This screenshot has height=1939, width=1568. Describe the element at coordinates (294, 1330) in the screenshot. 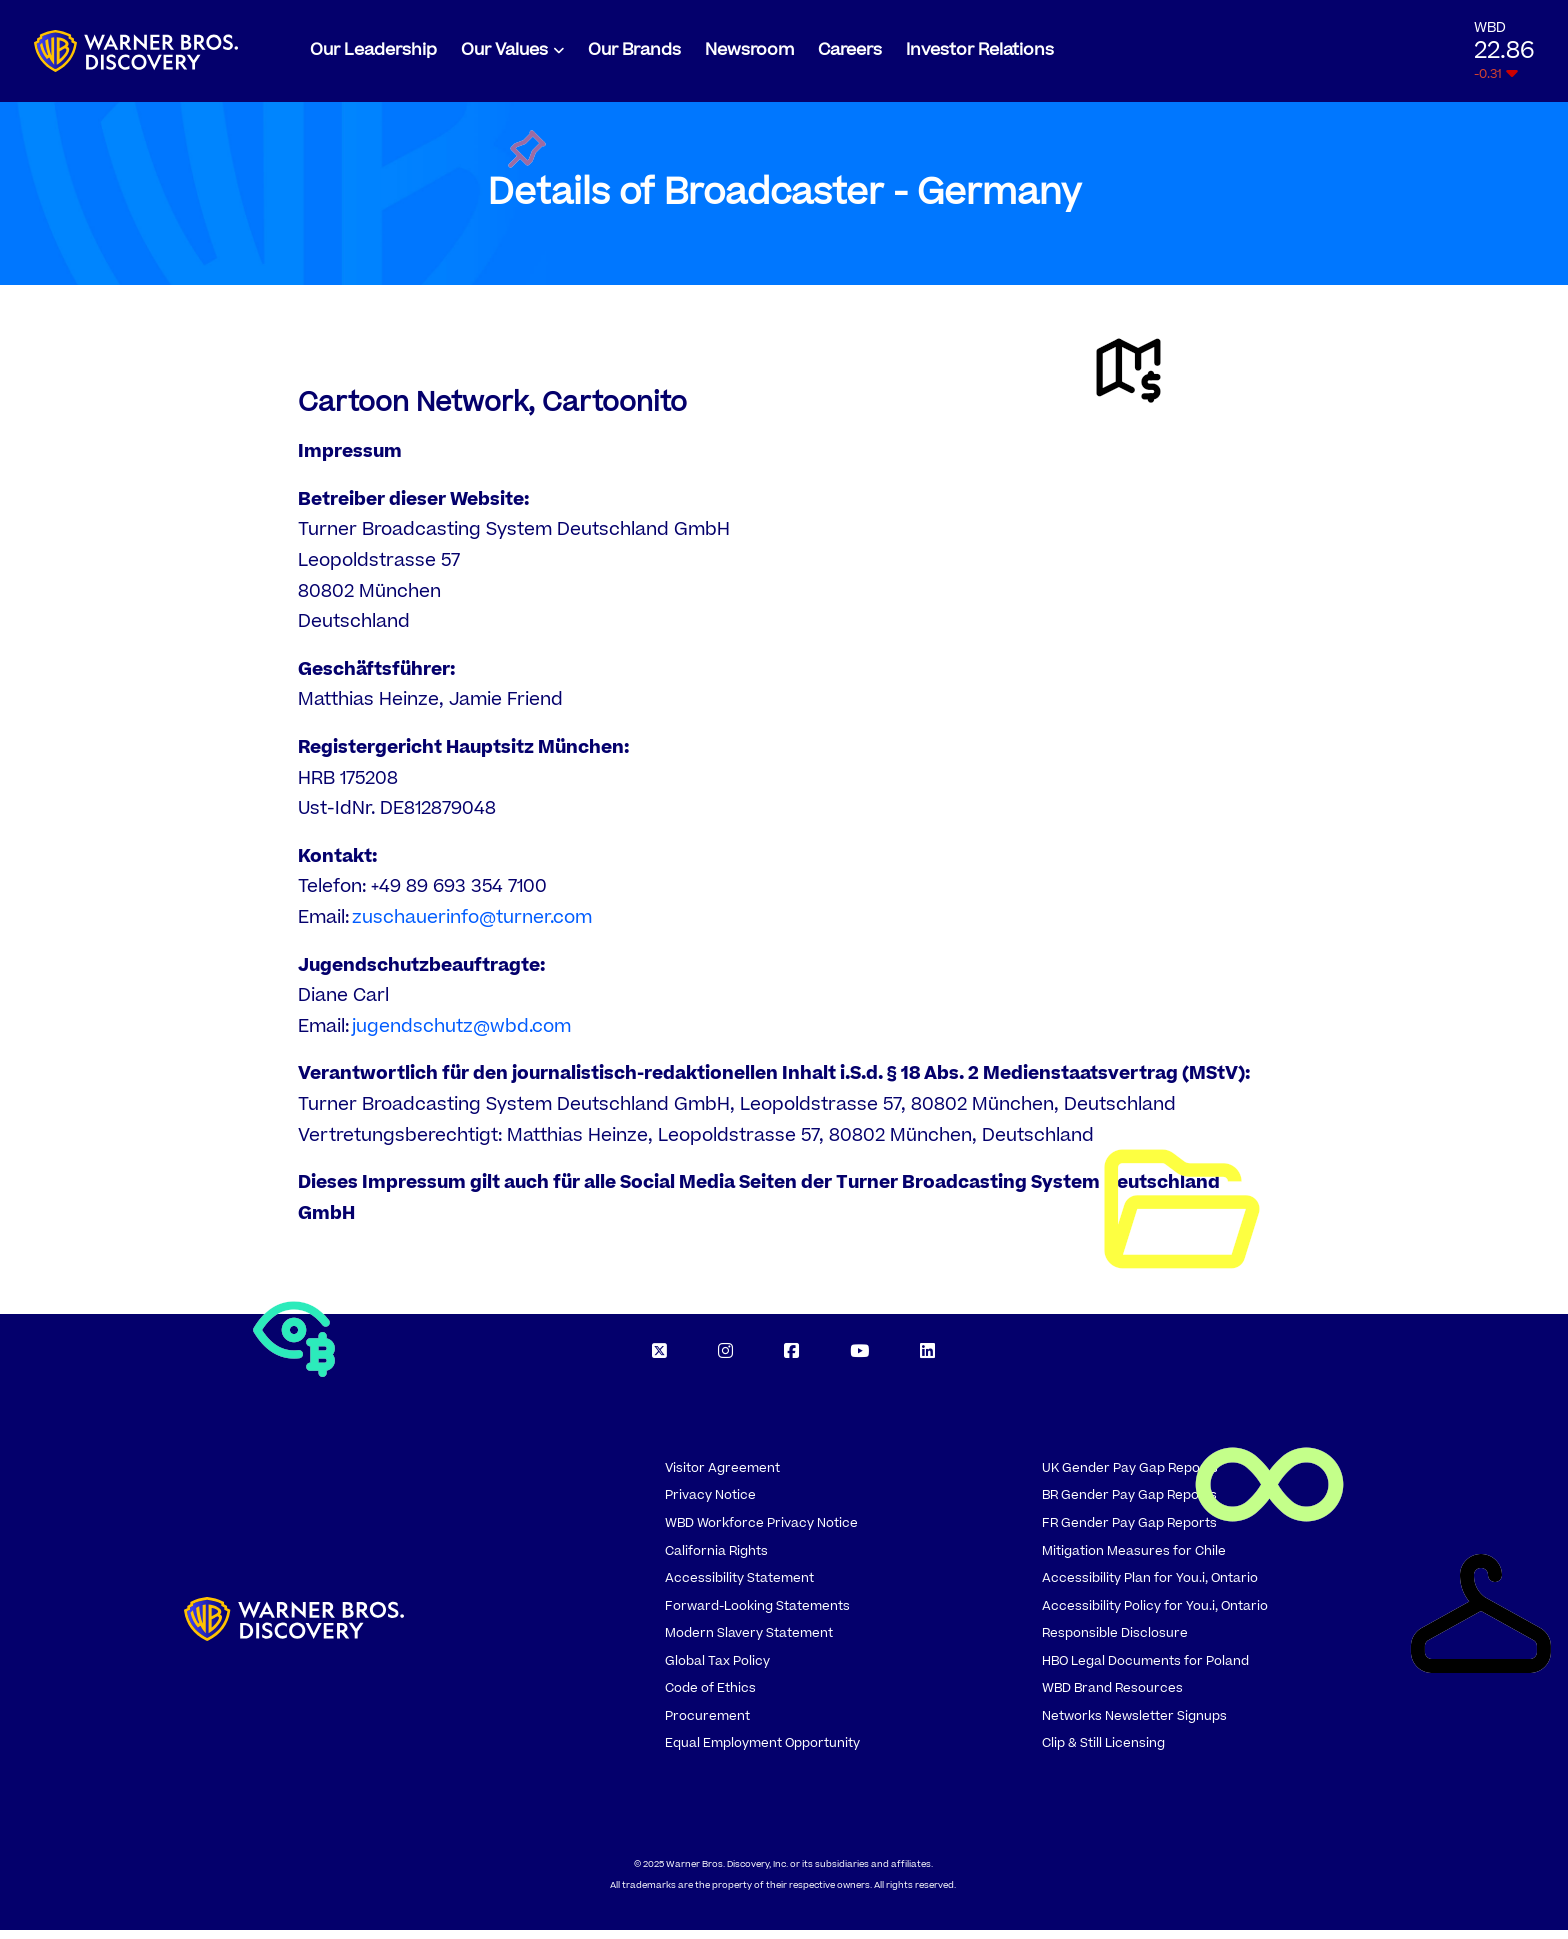

I see `view bitcoin wallet balance` at that location.